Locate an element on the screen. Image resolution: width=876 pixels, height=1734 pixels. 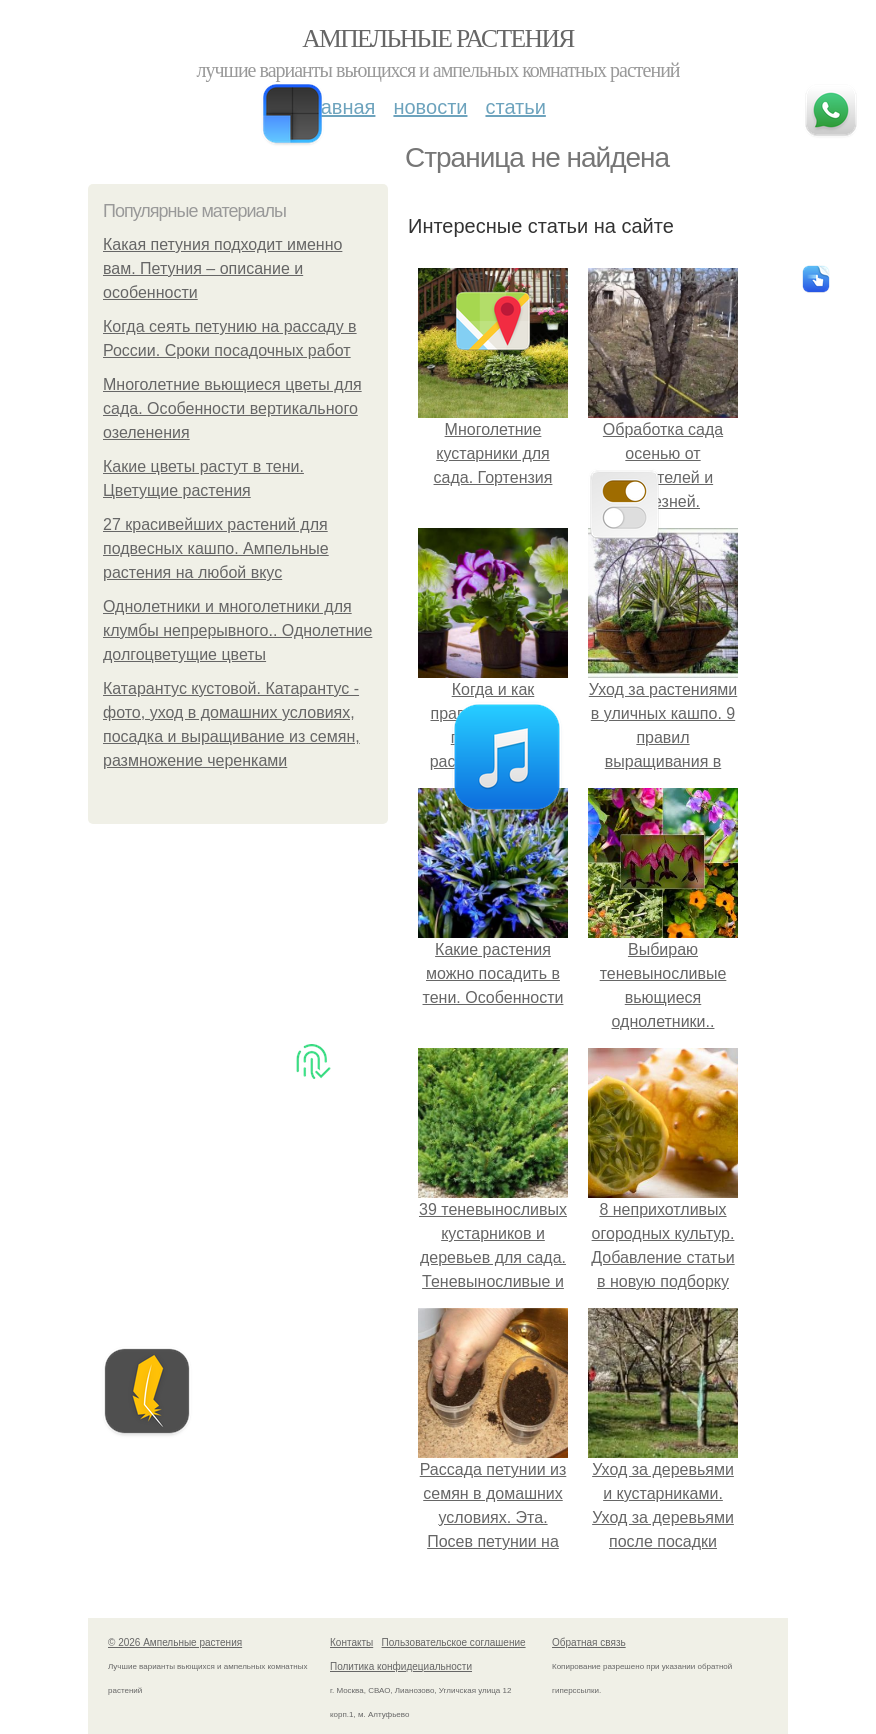
fingerprint successfully recognized is located at coordinates (313, 1061).